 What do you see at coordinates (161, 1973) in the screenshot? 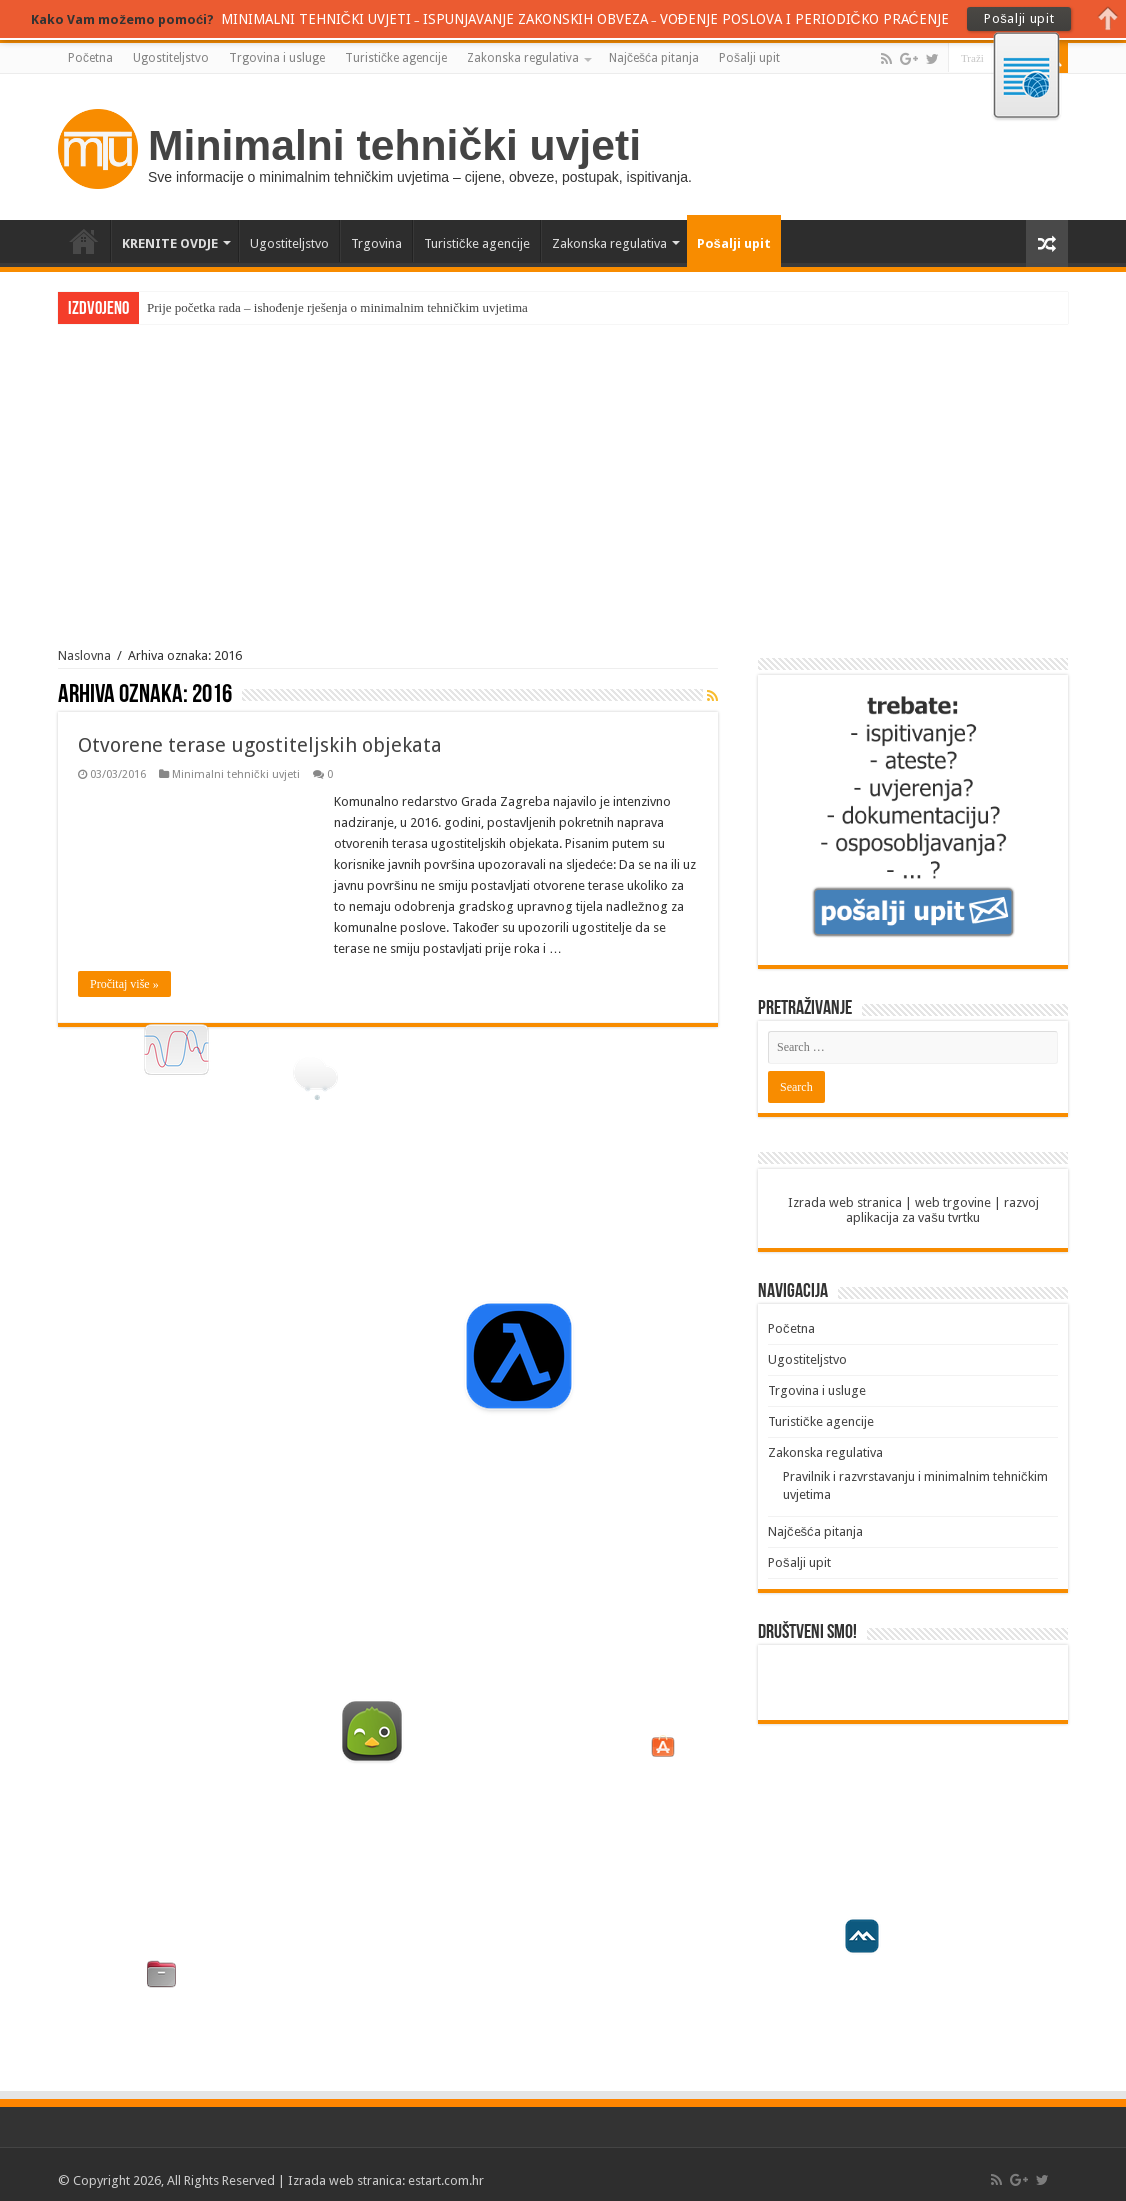
I see `open the file manager` at bounding box center [161, 1973].